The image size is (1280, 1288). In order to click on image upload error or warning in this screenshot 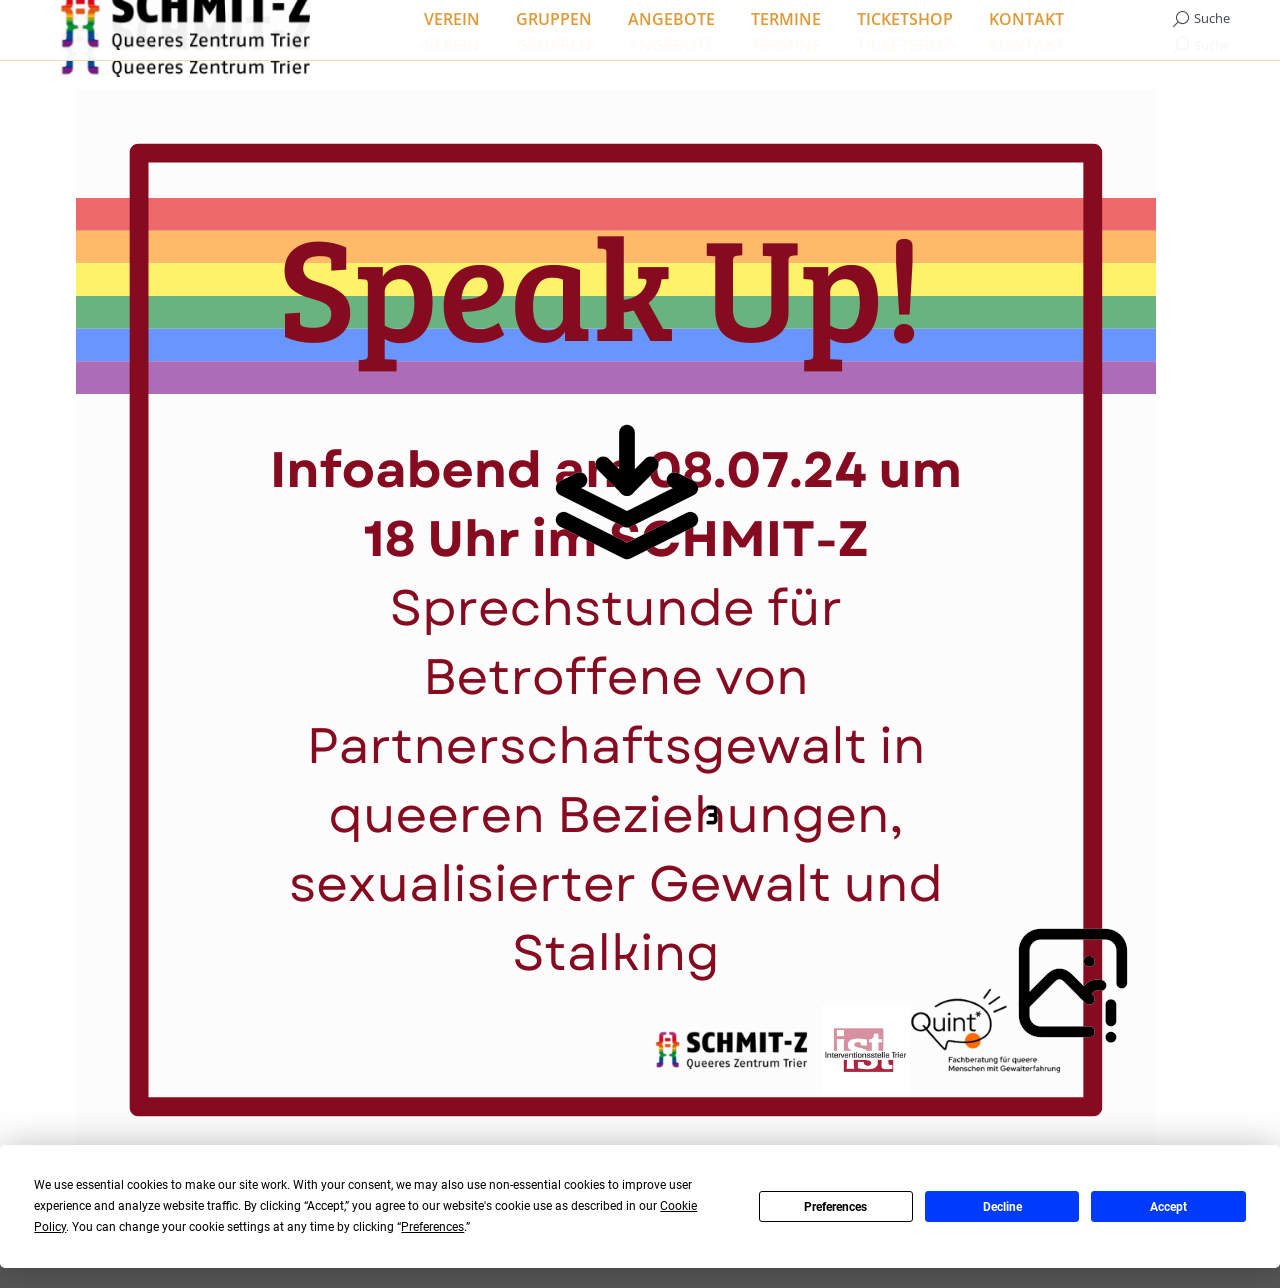, I will do `click(1073, 983)`.